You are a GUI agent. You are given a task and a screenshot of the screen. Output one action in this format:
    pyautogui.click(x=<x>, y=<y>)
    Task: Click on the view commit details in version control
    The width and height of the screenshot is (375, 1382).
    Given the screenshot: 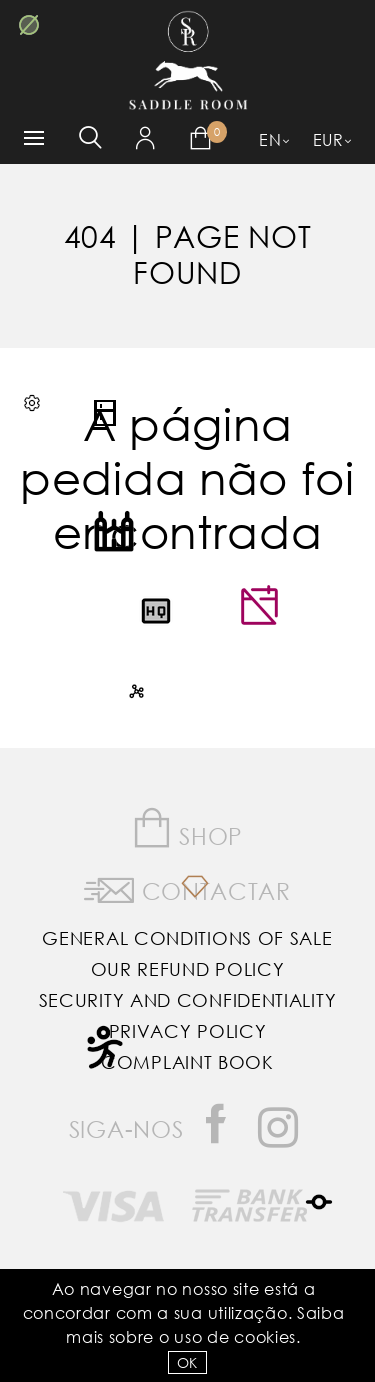 What is the action you would take?
    pyautogui.click(x=319, y=1202)
    